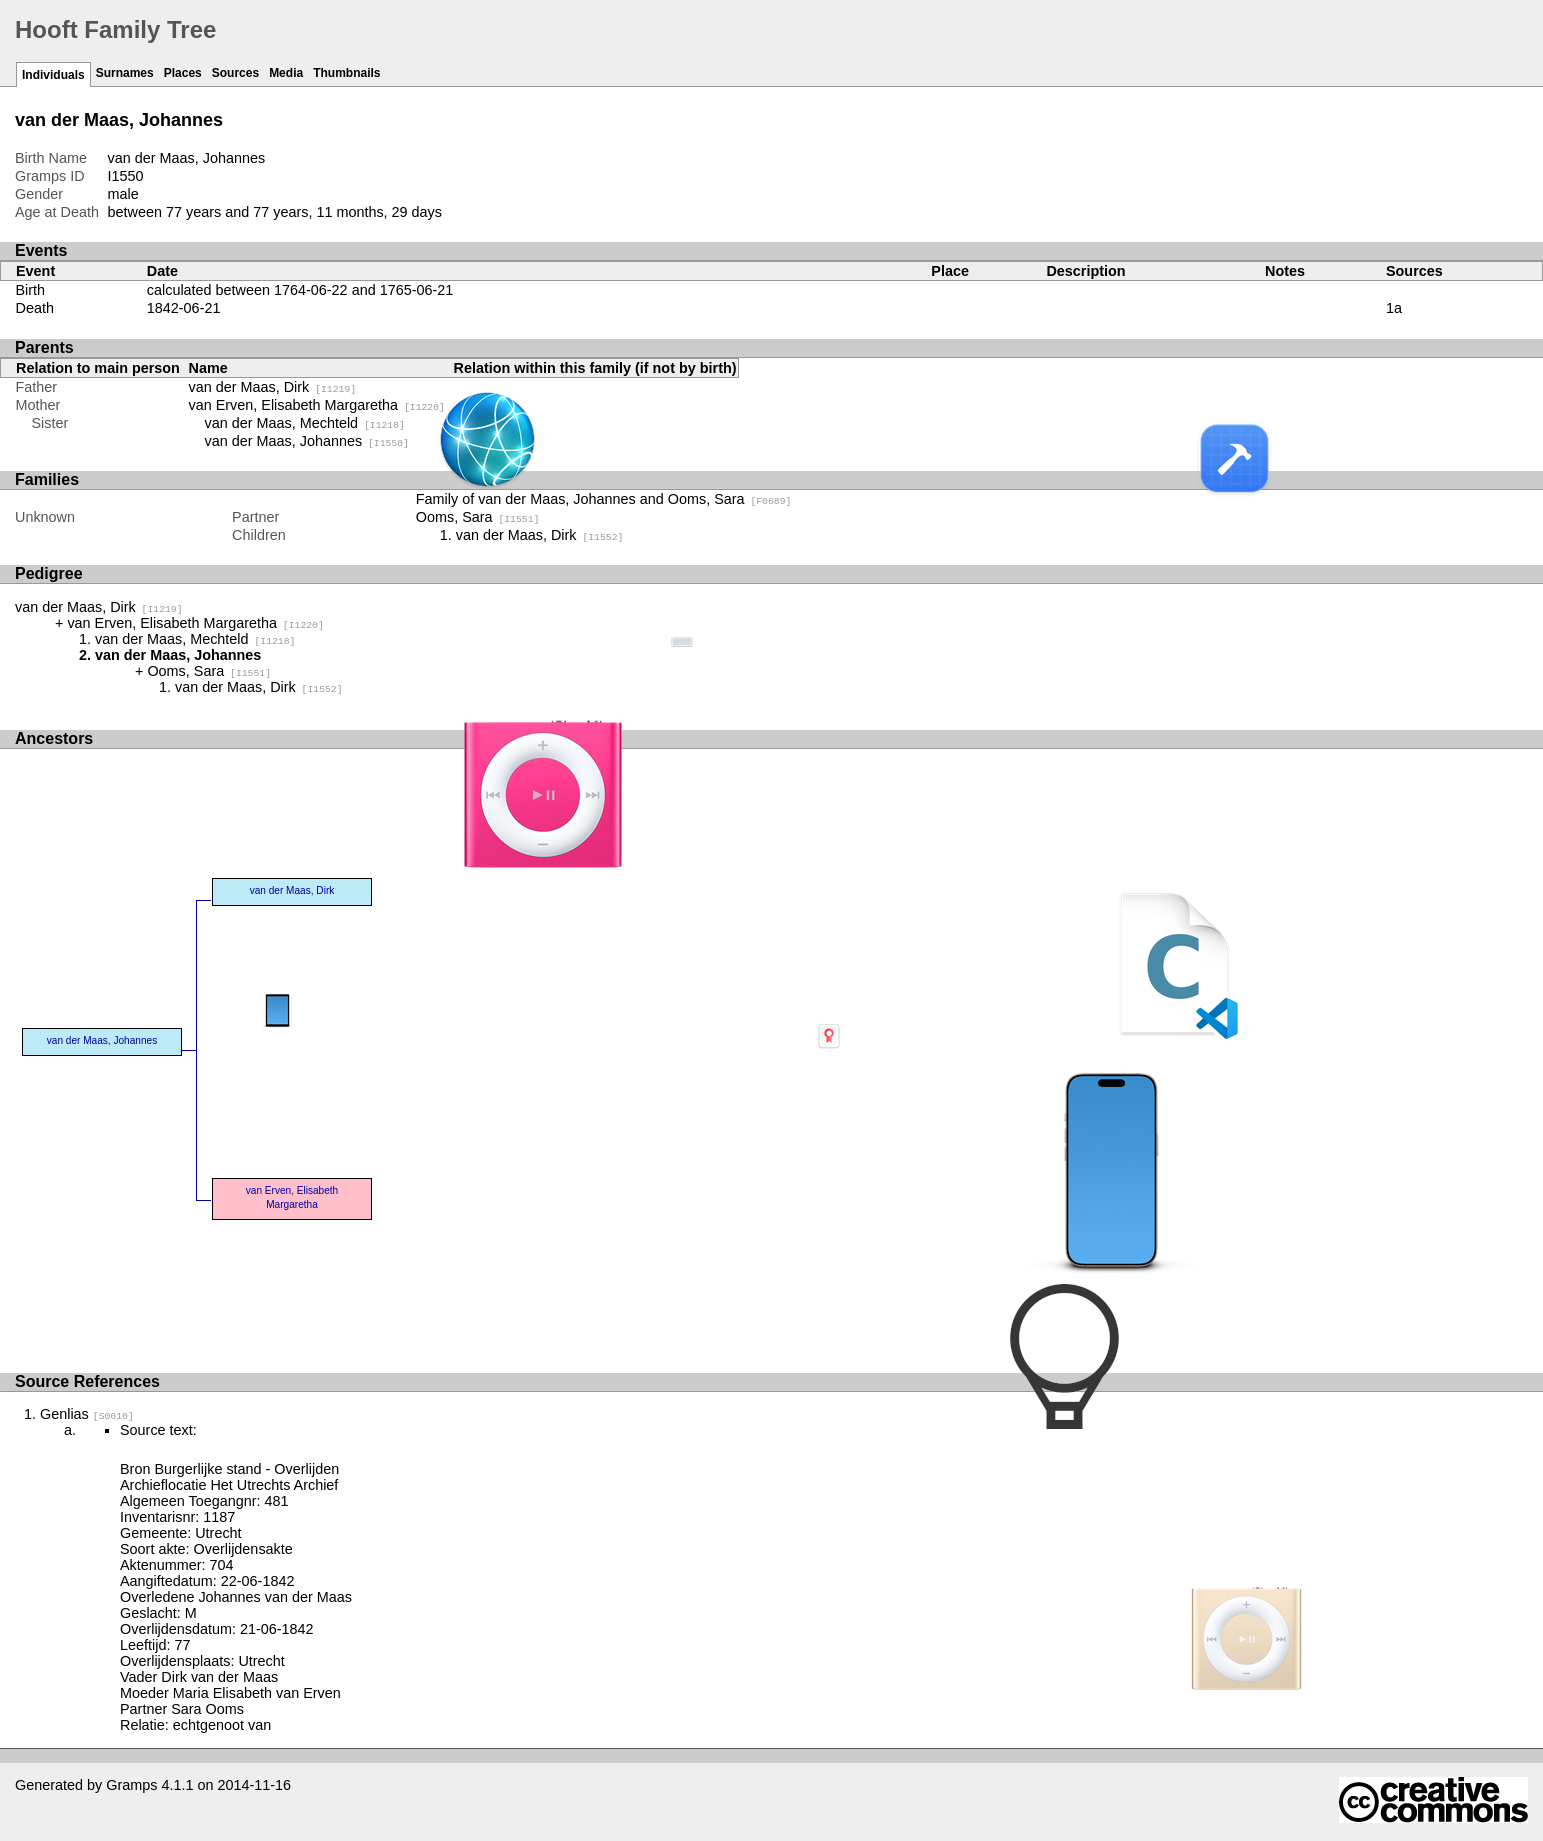 This screenshot has width=1543, height=1841. What do you see at coordinates (829, 1036) in the screenshot?
I see `pkcs7 certificate bundle file` at bounding box center [829, 1036].